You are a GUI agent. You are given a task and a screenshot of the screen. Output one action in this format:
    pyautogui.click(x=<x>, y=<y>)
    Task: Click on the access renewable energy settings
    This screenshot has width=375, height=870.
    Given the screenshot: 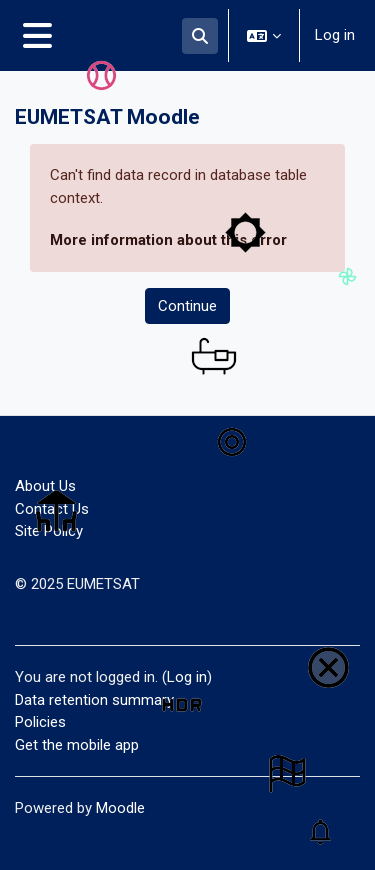 What is the action you would take?
    pyautogui.click(x=347, y=276)
    